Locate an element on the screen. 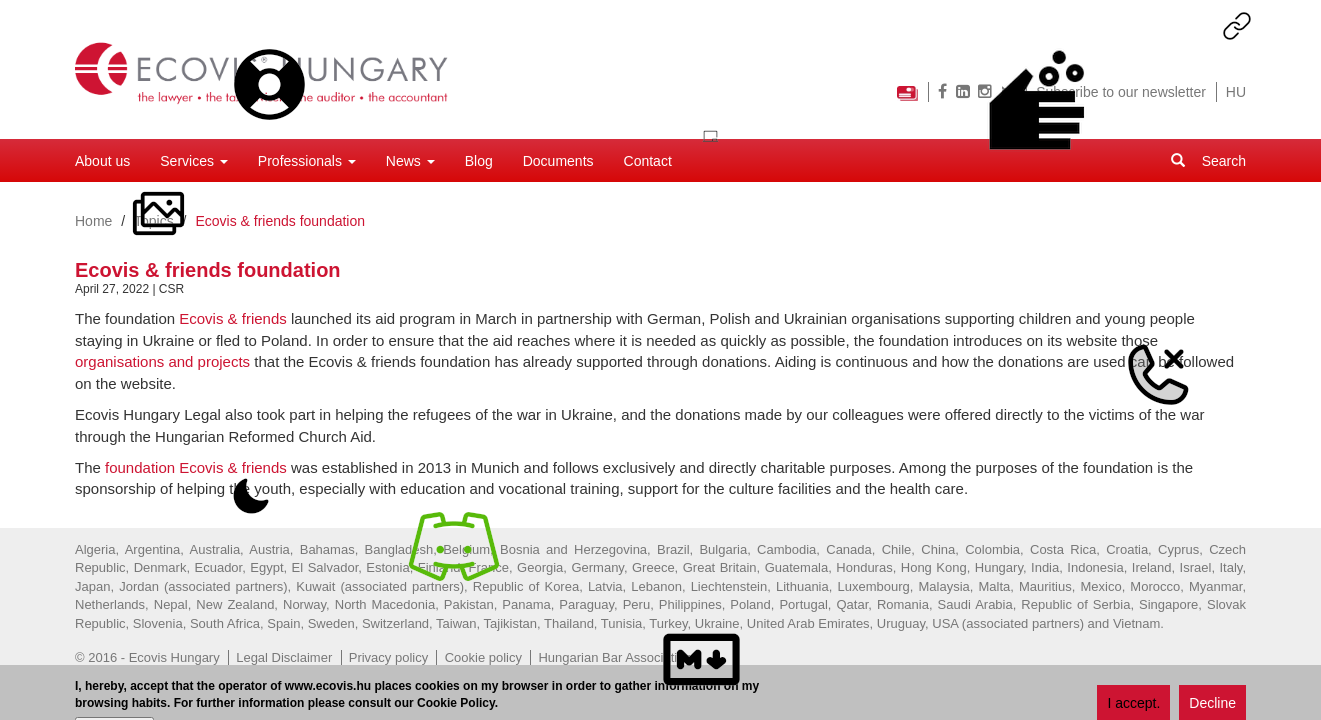 The width and height of the screenshot is (1321, 720). open Discord is located at coordinates (454, 545).